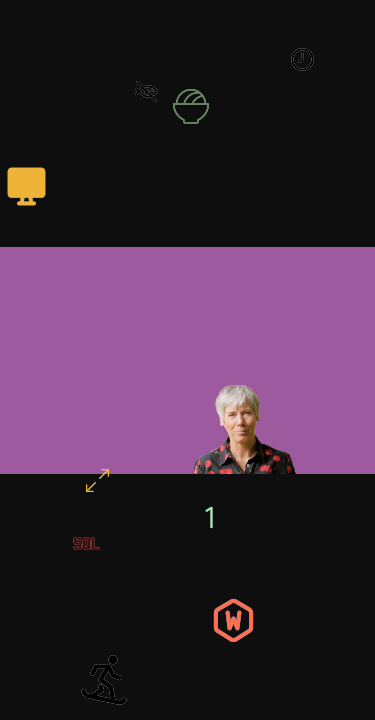 This screenshot has width=375, height=720. I want to click on view food or meal options, so click(191, 107).